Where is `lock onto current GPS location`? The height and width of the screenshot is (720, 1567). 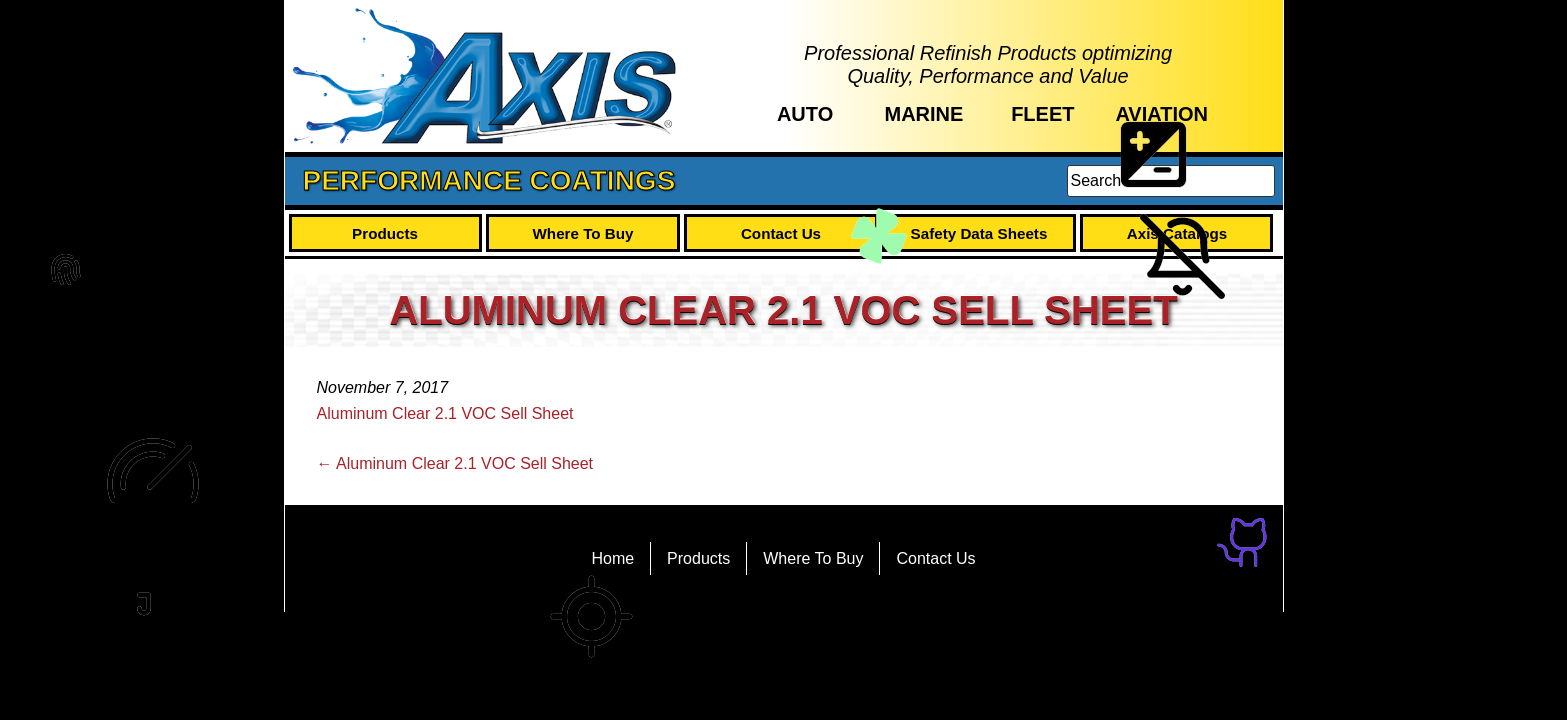
lock onto current GPS location is located at coordinates (591, 616).